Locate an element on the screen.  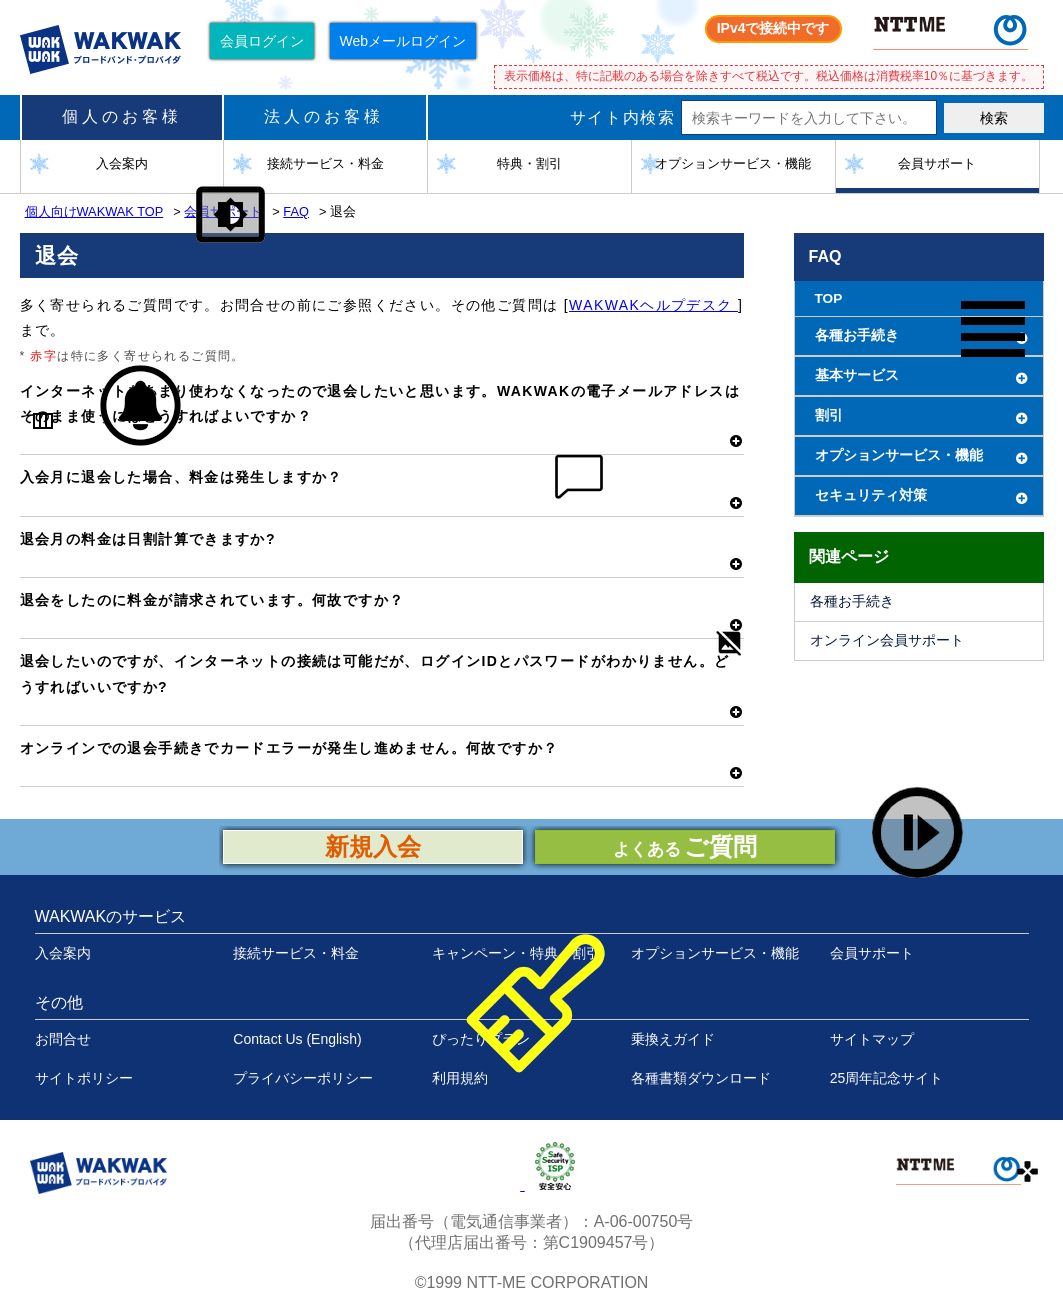
switch to week view in calendar is located at coordinates (43, 421).